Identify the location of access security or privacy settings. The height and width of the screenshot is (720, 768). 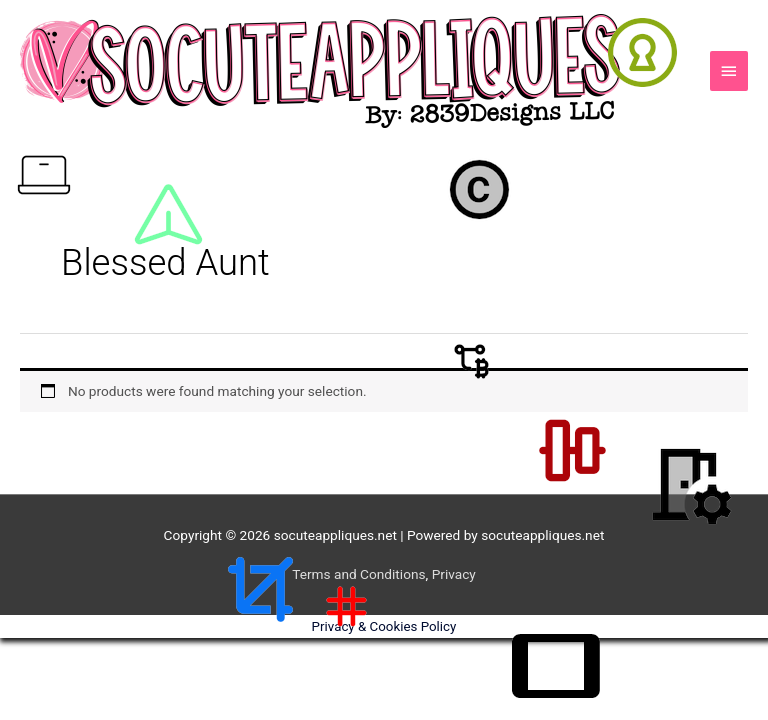
(642, 52).